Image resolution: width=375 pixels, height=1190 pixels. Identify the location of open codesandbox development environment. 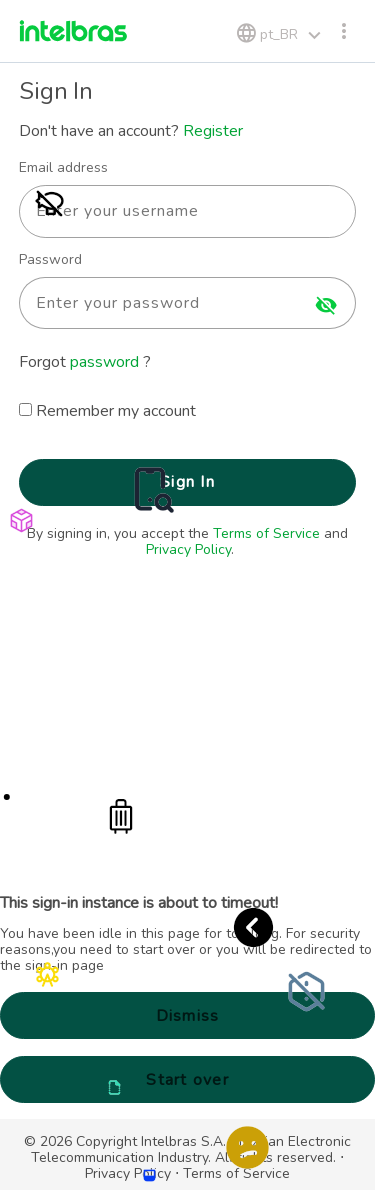
(21, 520).